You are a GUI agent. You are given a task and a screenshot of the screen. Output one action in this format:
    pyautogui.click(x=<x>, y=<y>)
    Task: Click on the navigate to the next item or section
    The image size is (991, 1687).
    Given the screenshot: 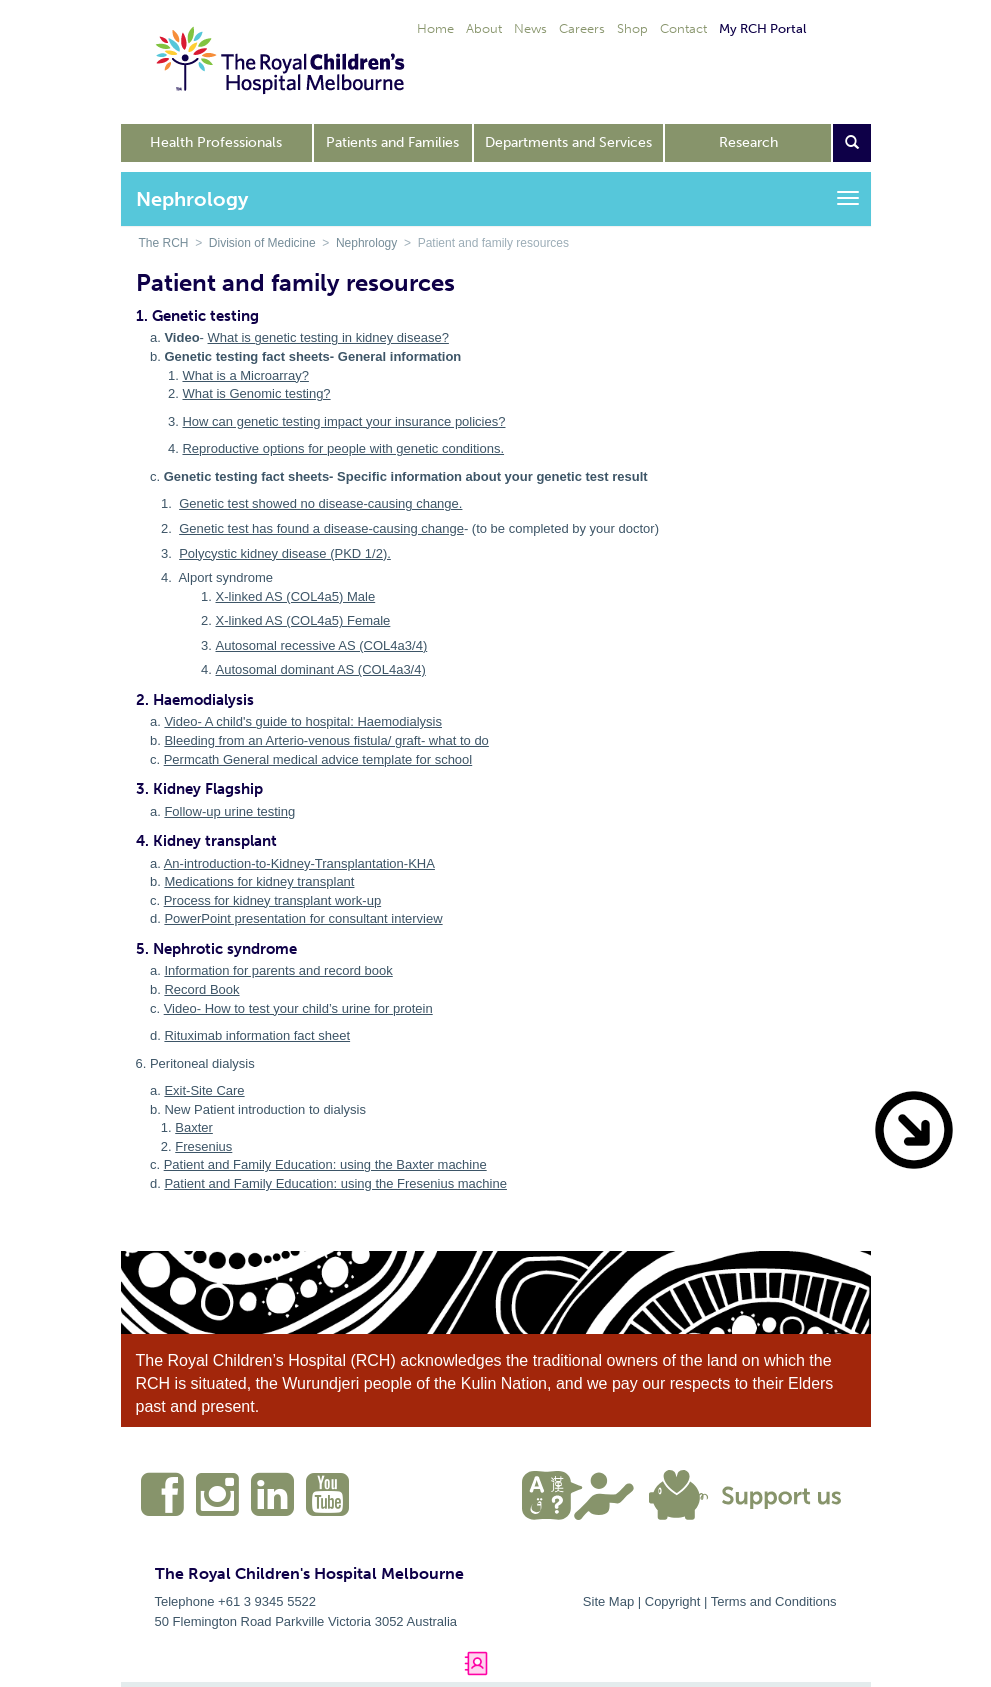 What is the action you would take?
    pyautogui.click(x=914, y=1130)
    